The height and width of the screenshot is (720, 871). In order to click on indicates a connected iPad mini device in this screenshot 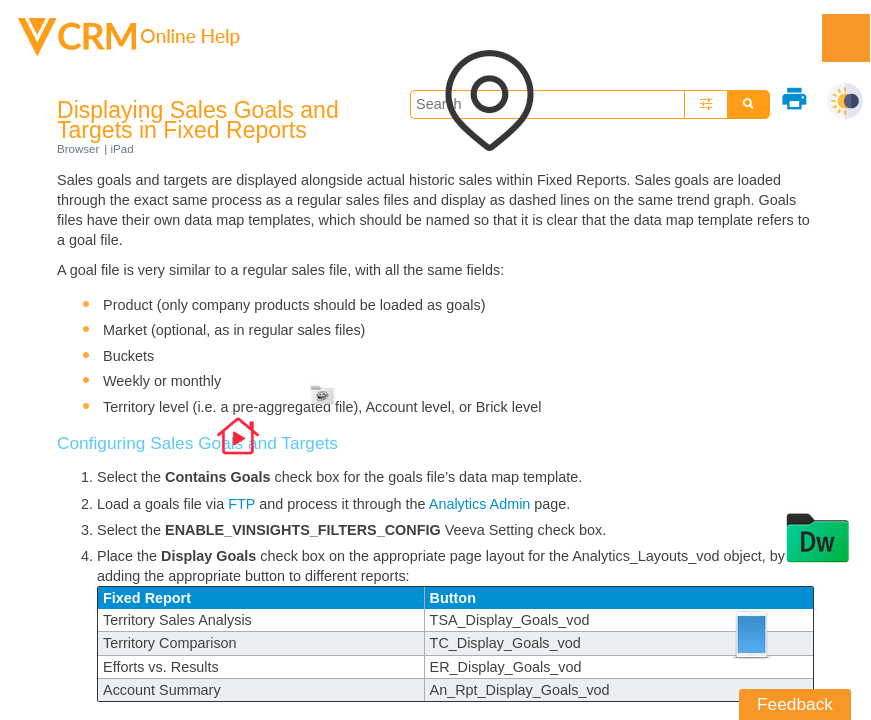, I will do `click(751, 630)`.